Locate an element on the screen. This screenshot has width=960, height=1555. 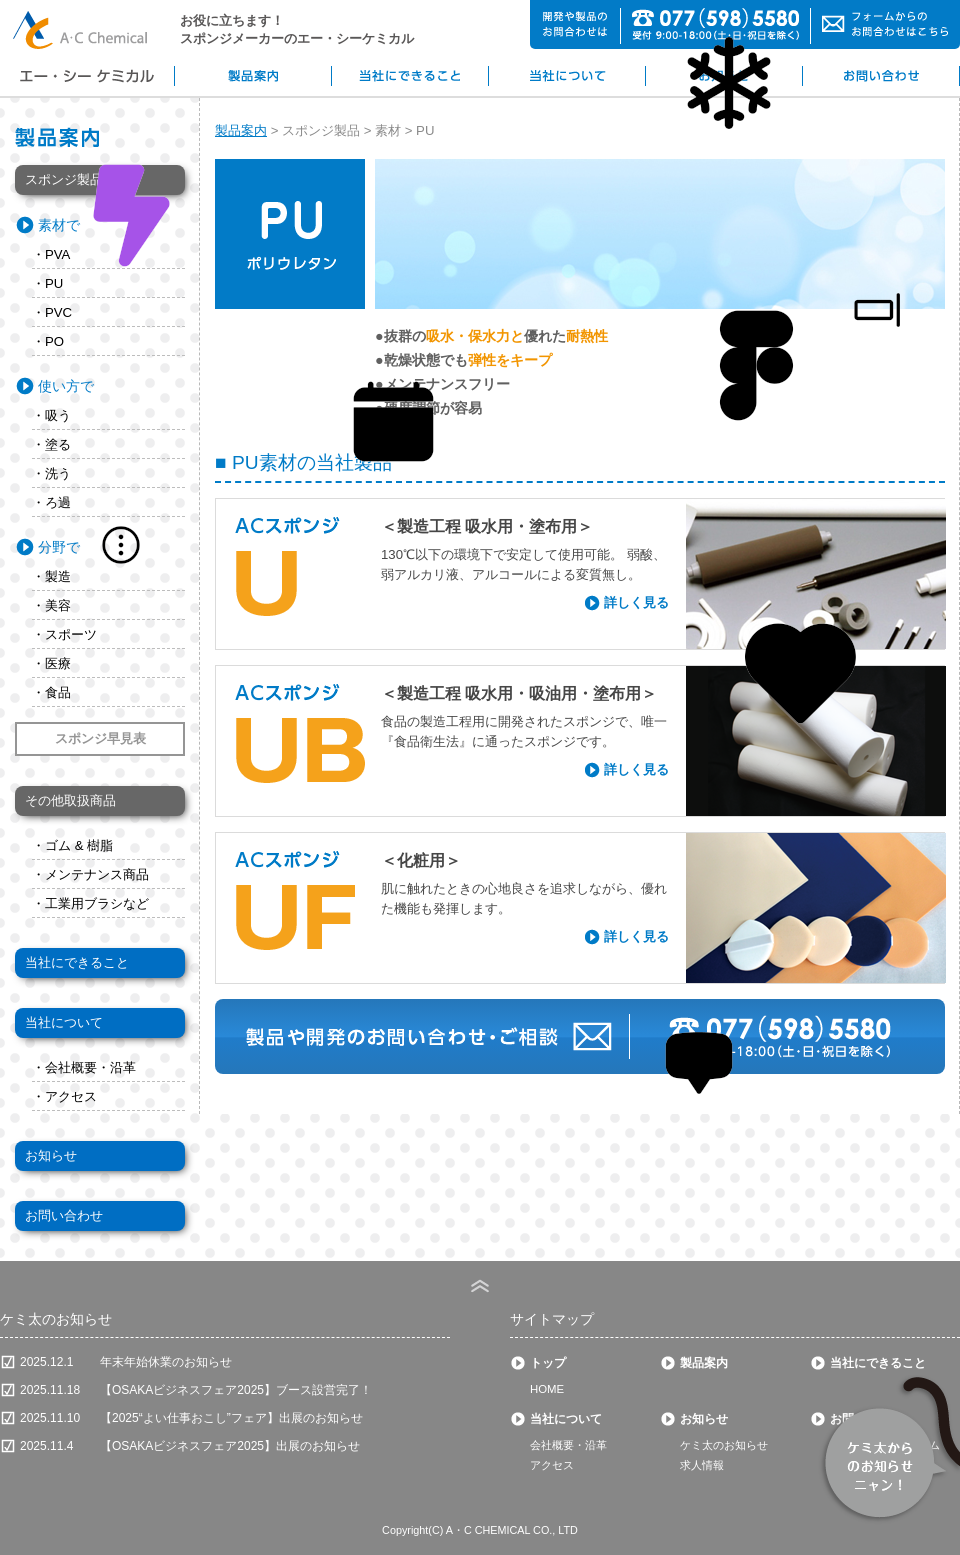
view calendar with no events scheduled is located at coordinates (393, 421).